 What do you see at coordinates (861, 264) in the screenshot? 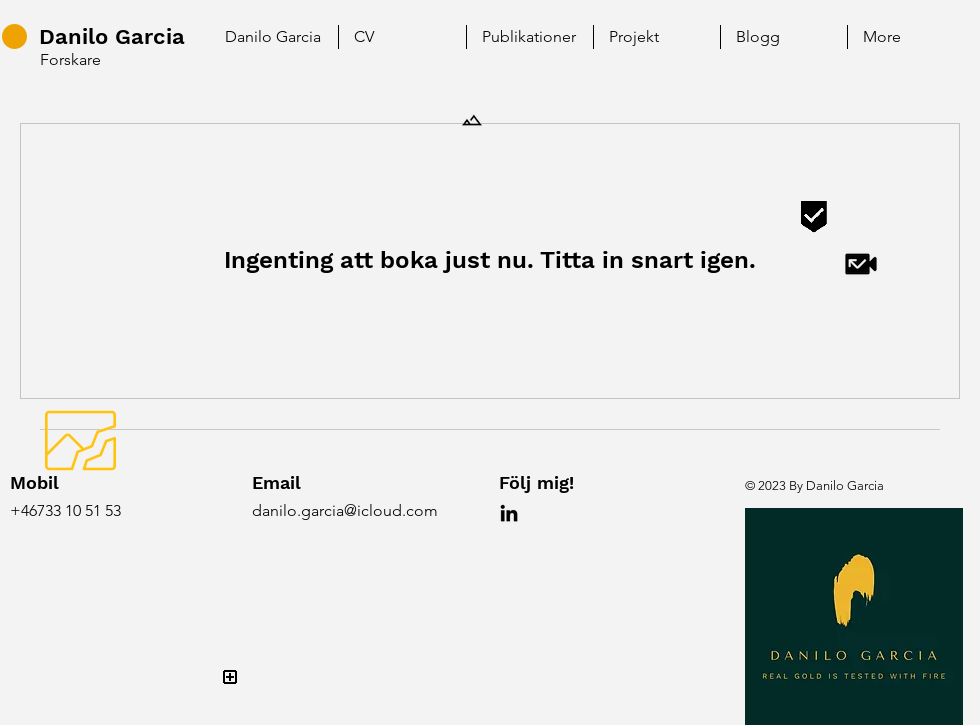
I see `indicates a missed video call` at bounding box center [861, 264].